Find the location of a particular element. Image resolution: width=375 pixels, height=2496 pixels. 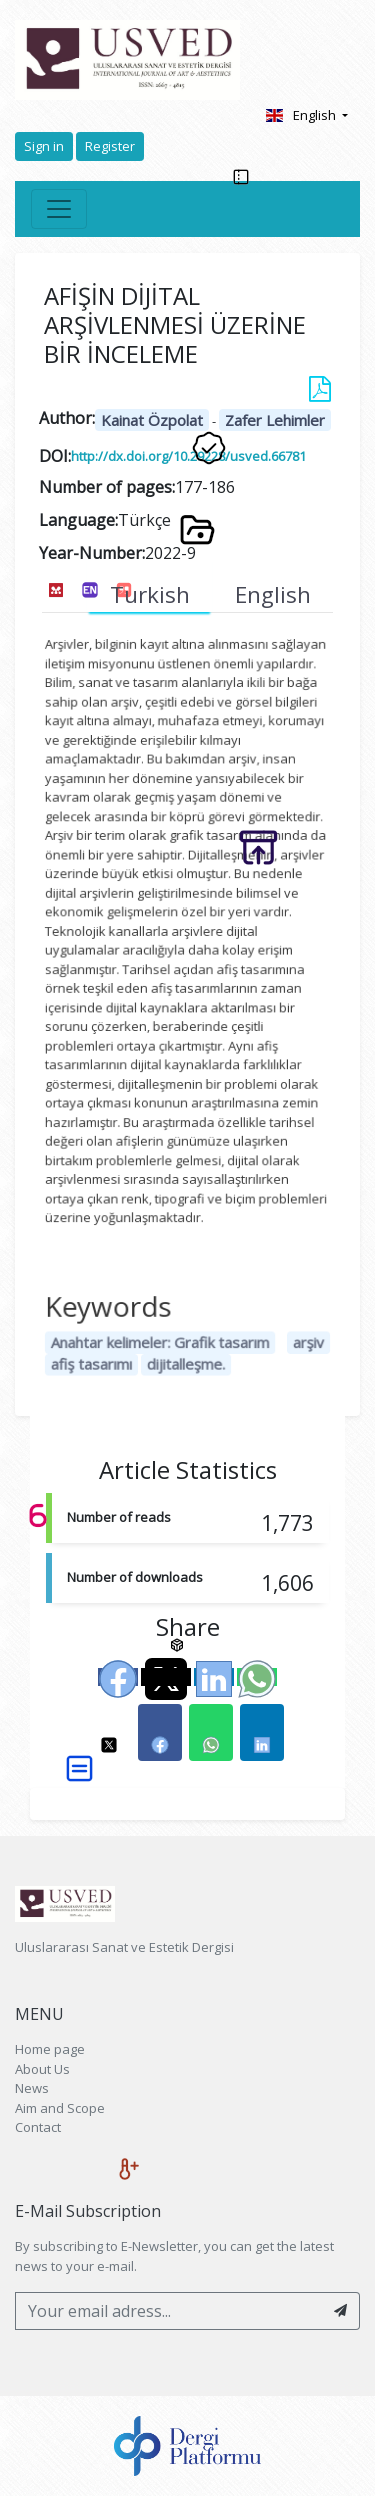

increase temperature setting is located at coordinates (127, 2169).